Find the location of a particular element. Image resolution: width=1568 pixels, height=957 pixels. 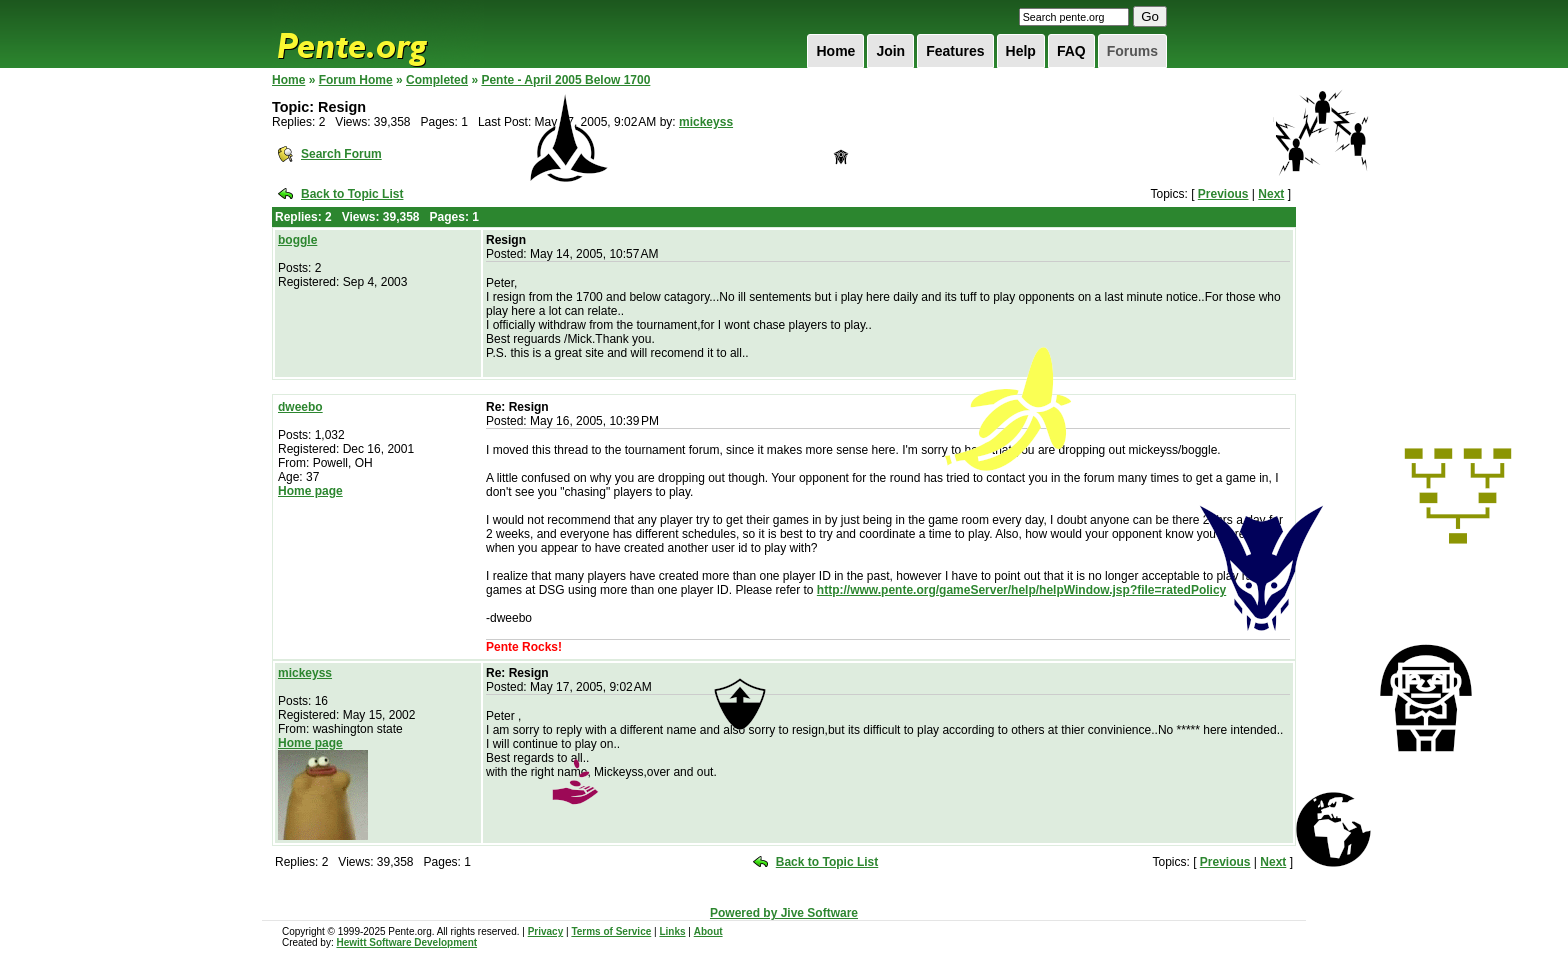

upgrade your armor or defensive stats is located at coordinates (740, 704).